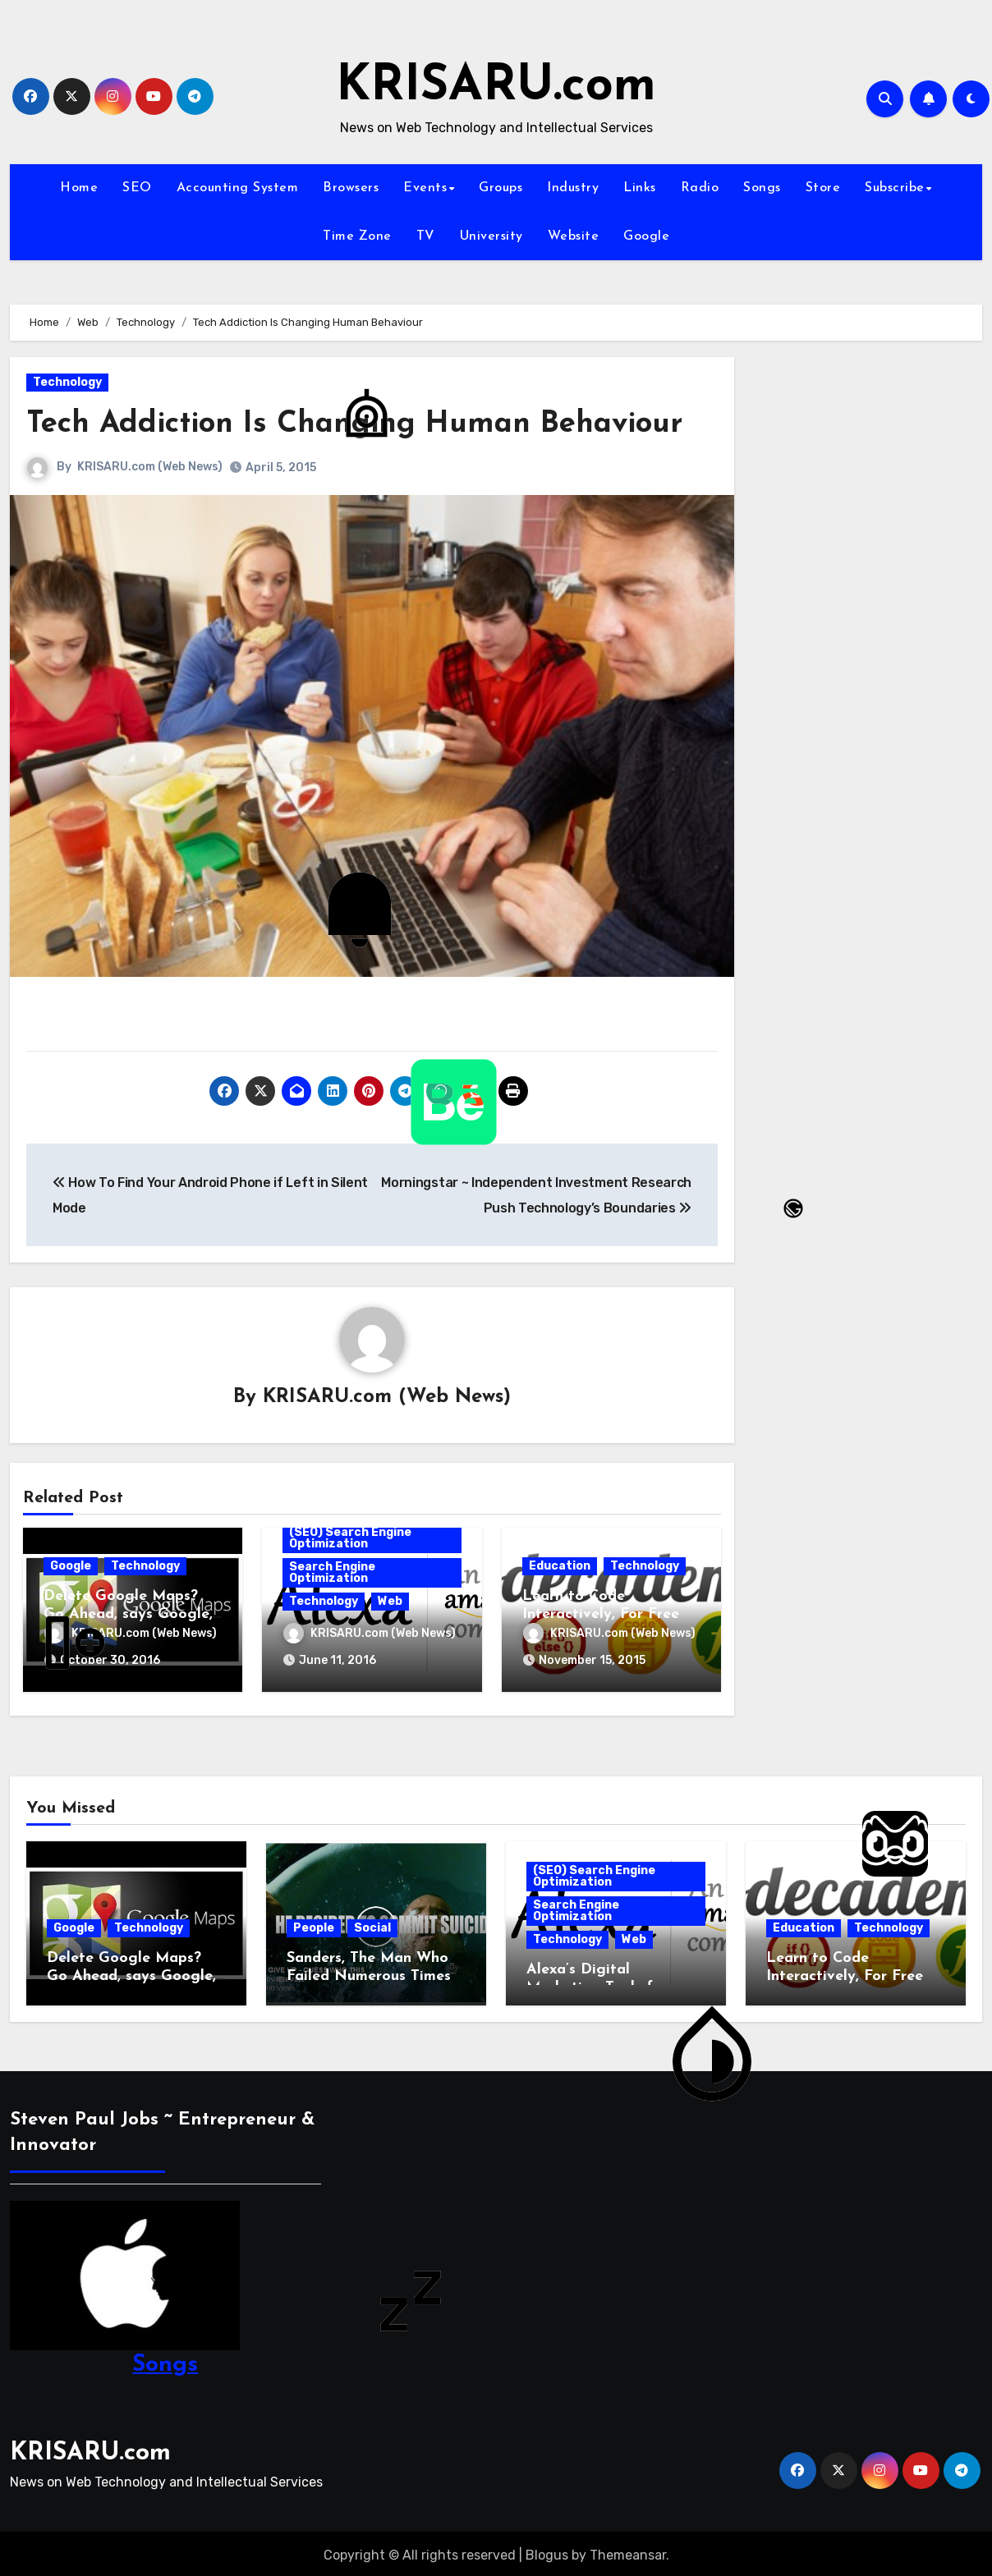  What do you see at coordinates (72, 1643) in the screenshot?
I see `insert a new column to the right` at bounding box center [72, 1643].